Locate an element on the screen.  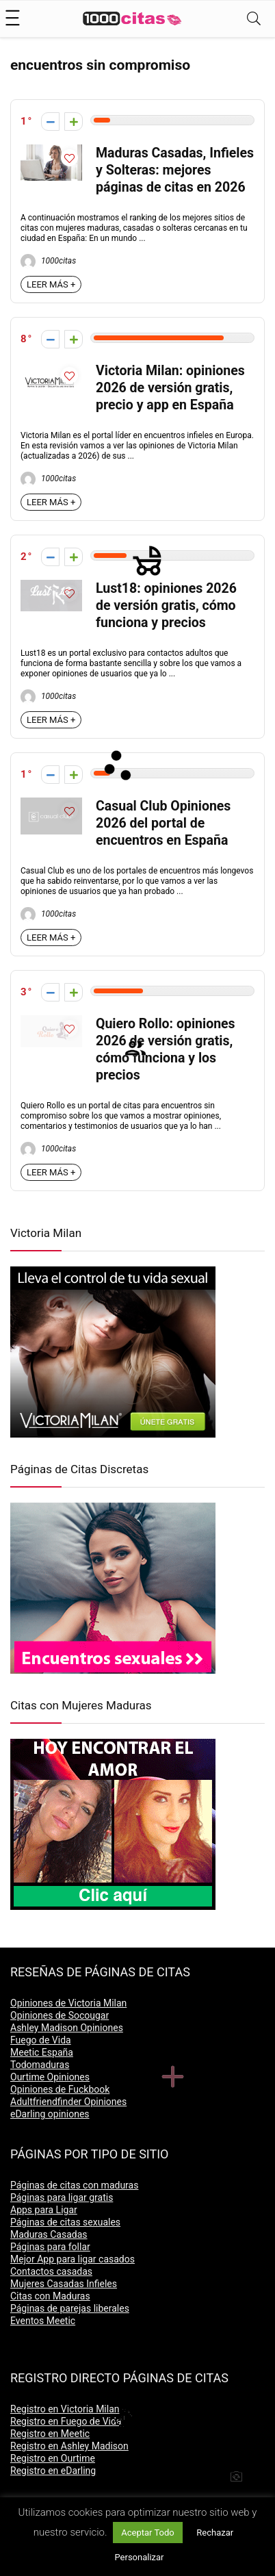
view contacts or people list is located at coordinates (135, 1048).